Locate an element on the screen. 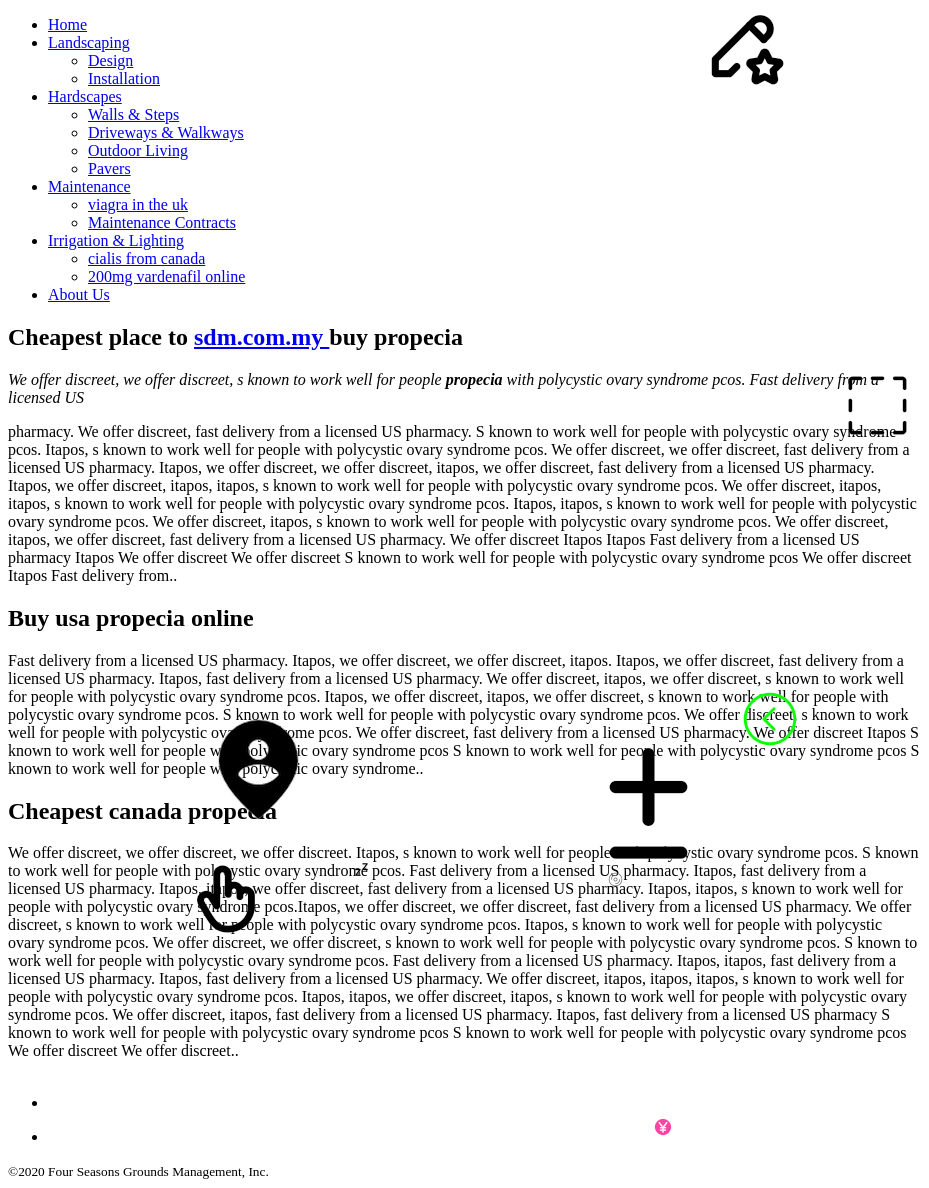  tap or click to interact is located at coordinates (226, 899).